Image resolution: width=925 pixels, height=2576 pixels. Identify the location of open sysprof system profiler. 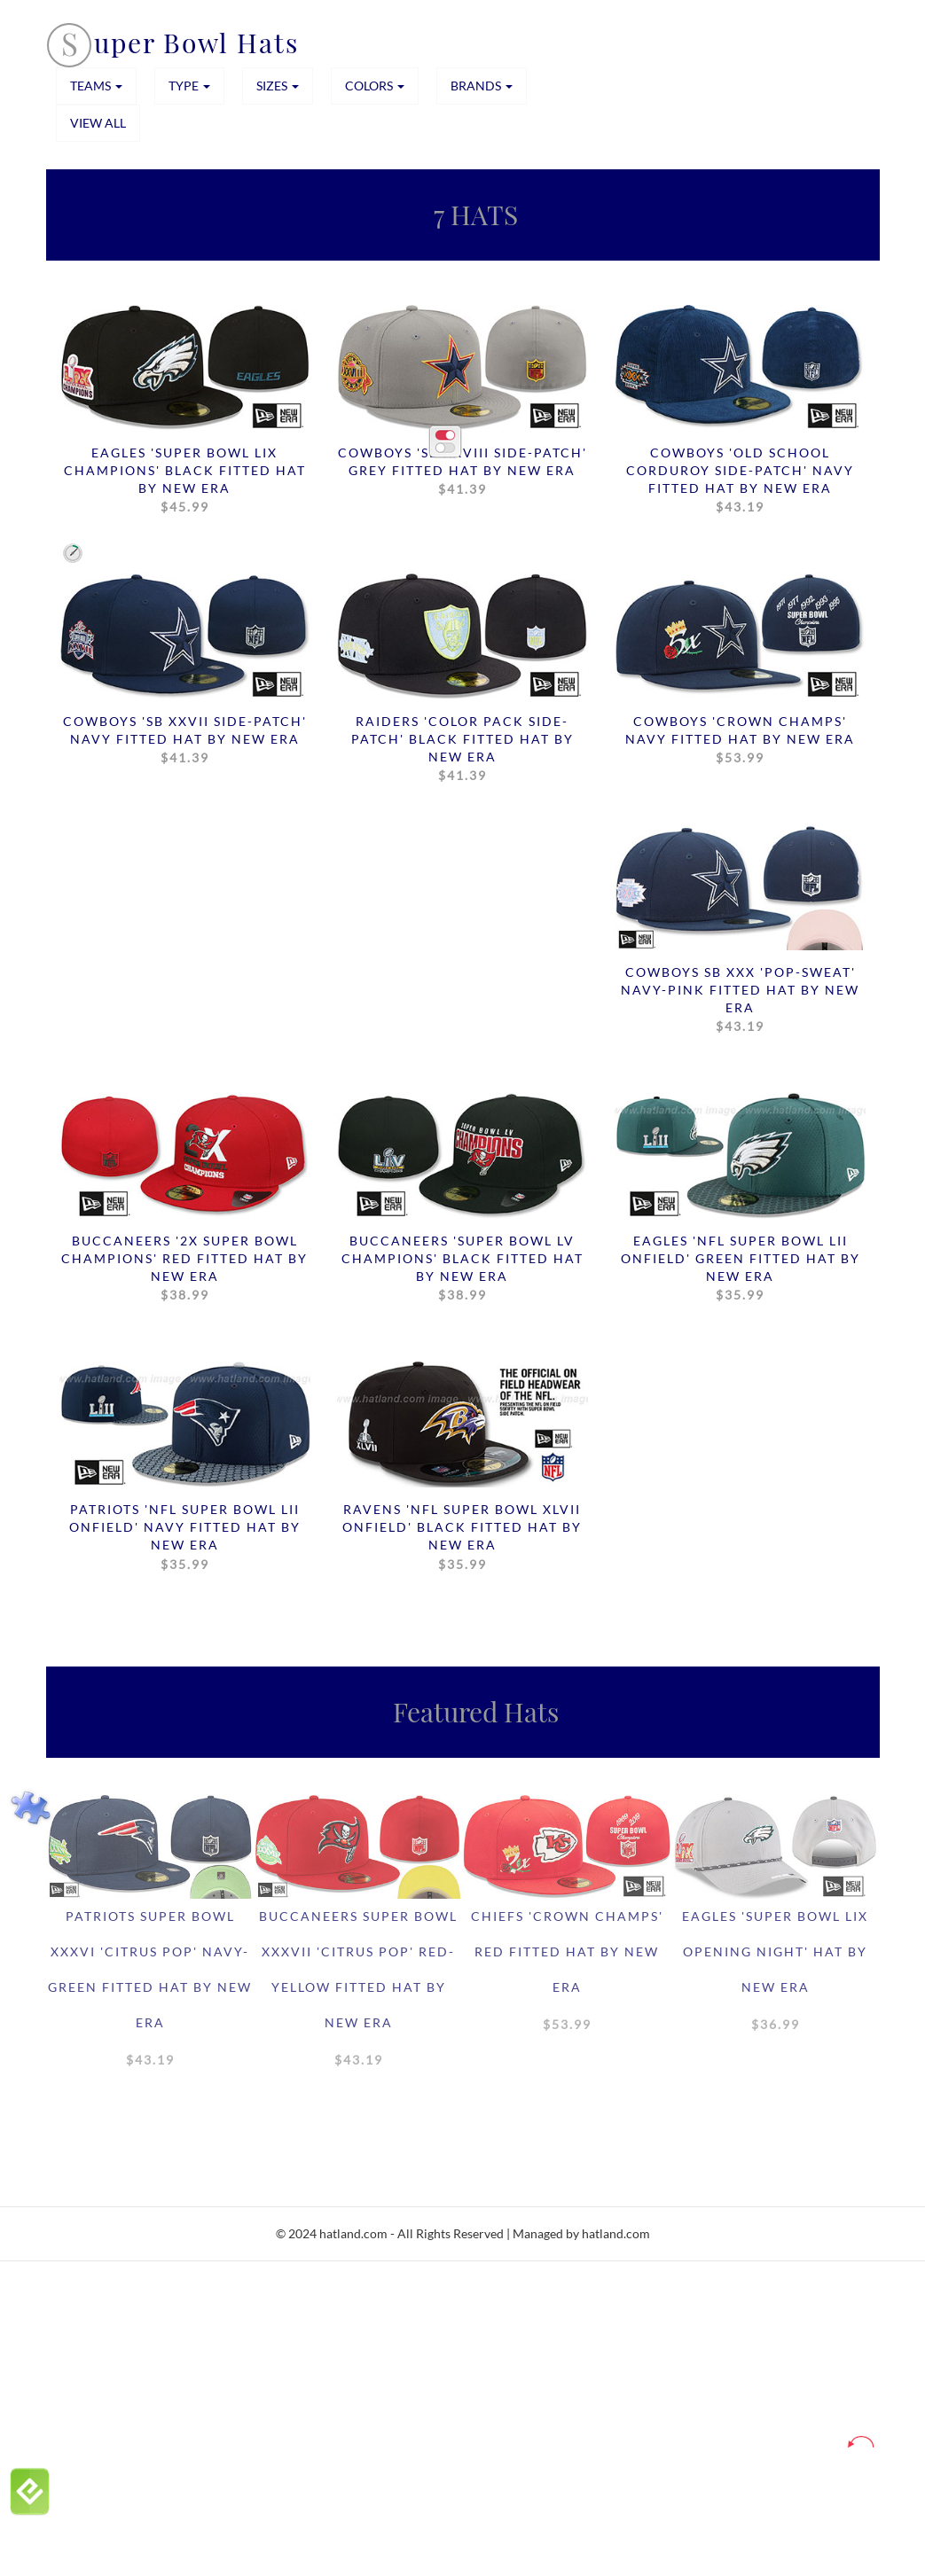
(73, 553).